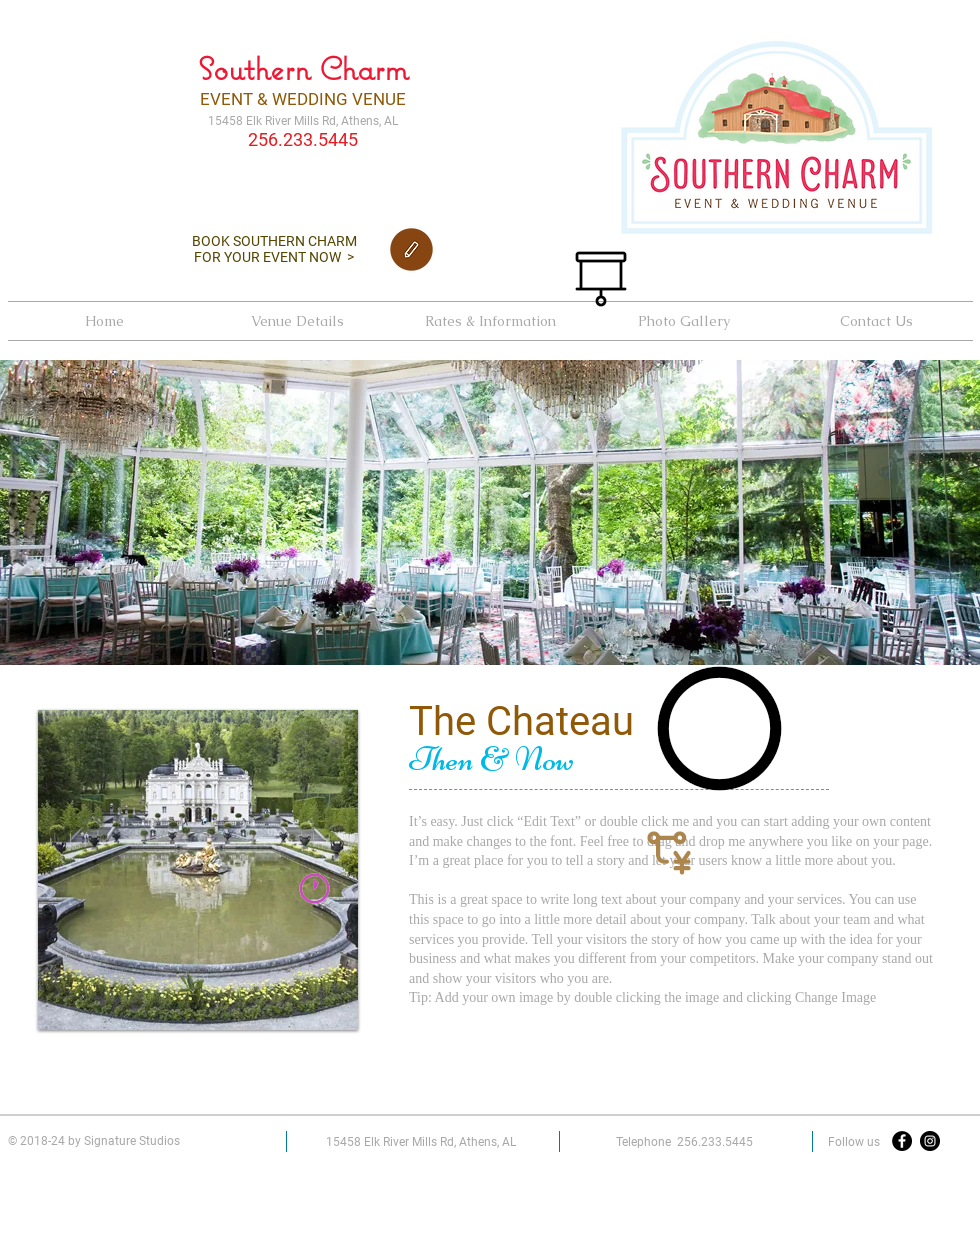 This screenshot has height=1258, width=980. What do you see at coordinates (601, 275) in the screenshot?
I see `start a presentation or slideshow` at bounding box center [601, 275].